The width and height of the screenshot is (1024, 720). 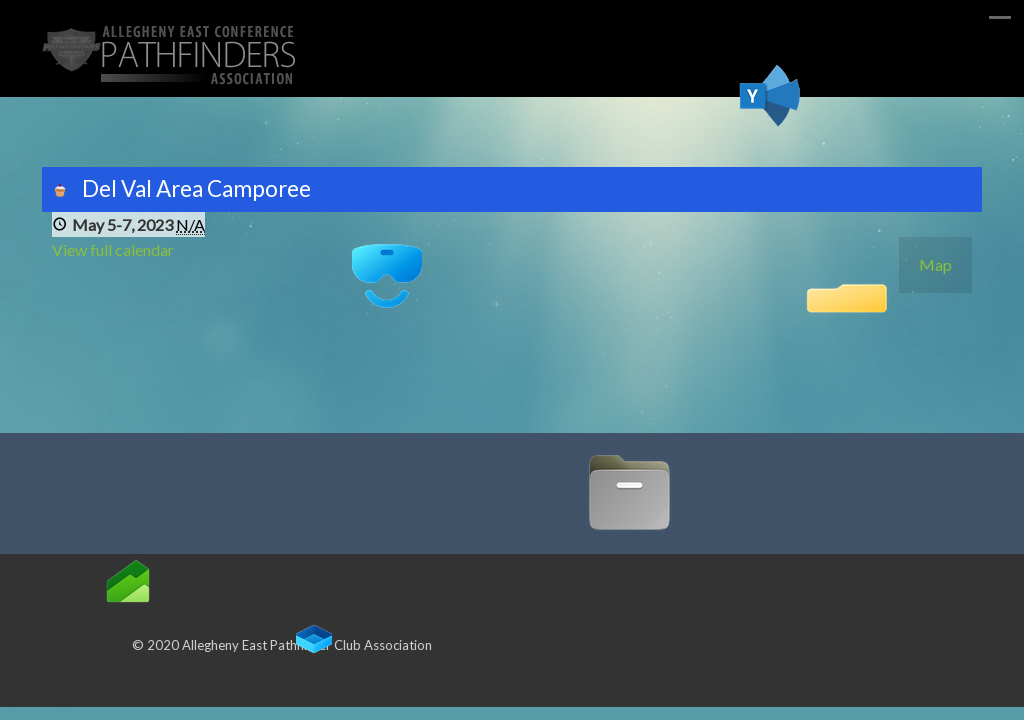 What do you see at coordinates (846, 284) in the screenshot?
I see `open livefront folder` at bounding box center [846, 284].